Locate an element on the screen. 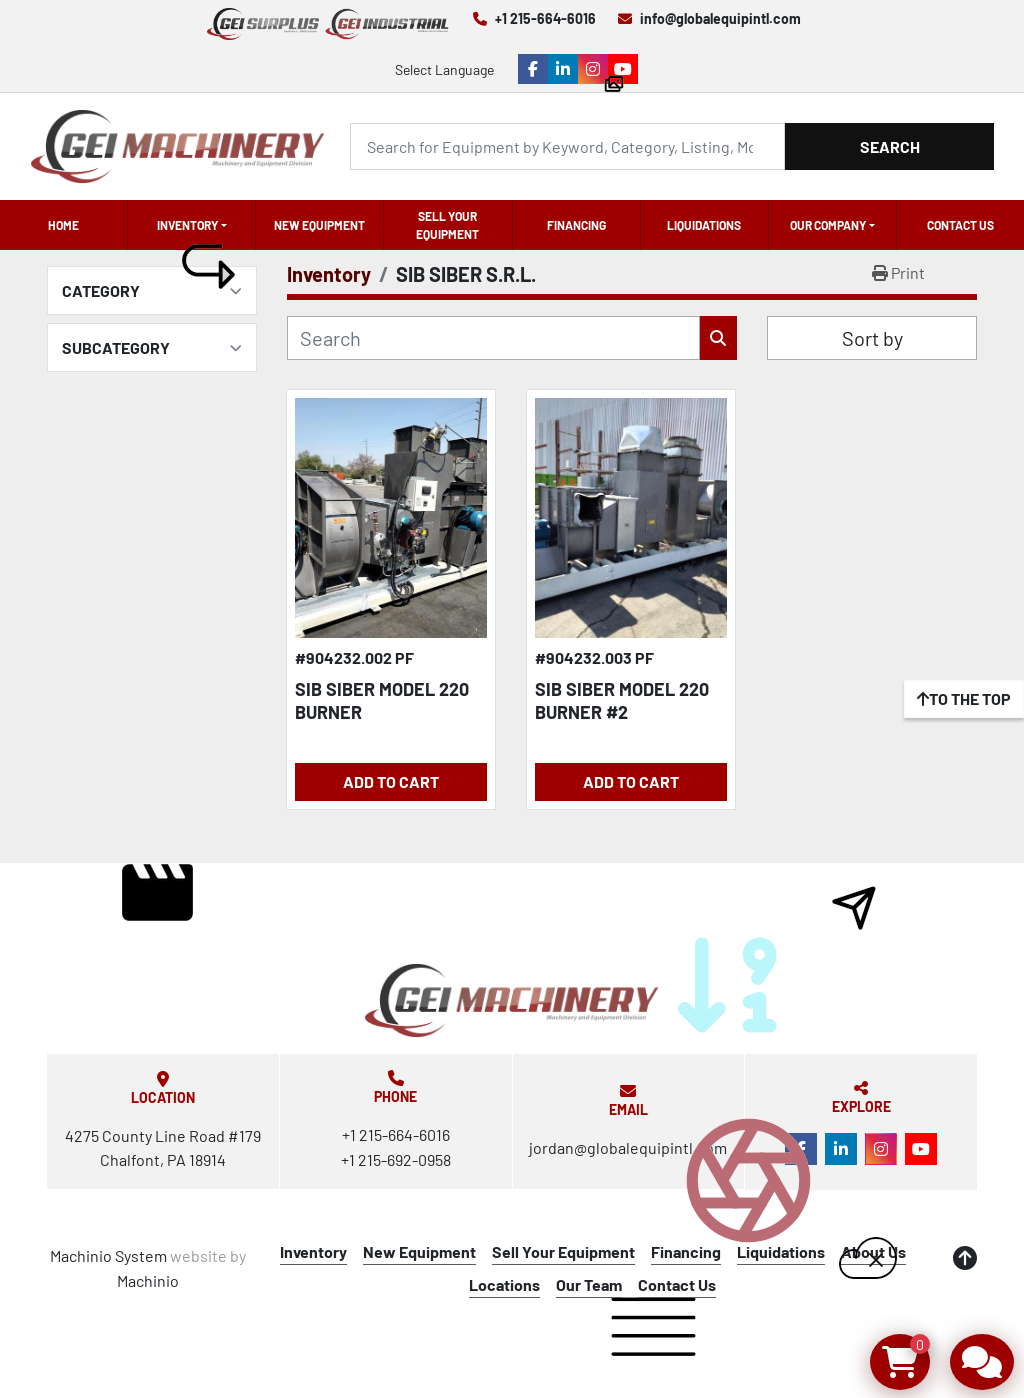 Image resolution: width=1024 pixels, height=1398 pixels. sort numbers in descending order (9 to 1) is located at coordinates (729, 985).